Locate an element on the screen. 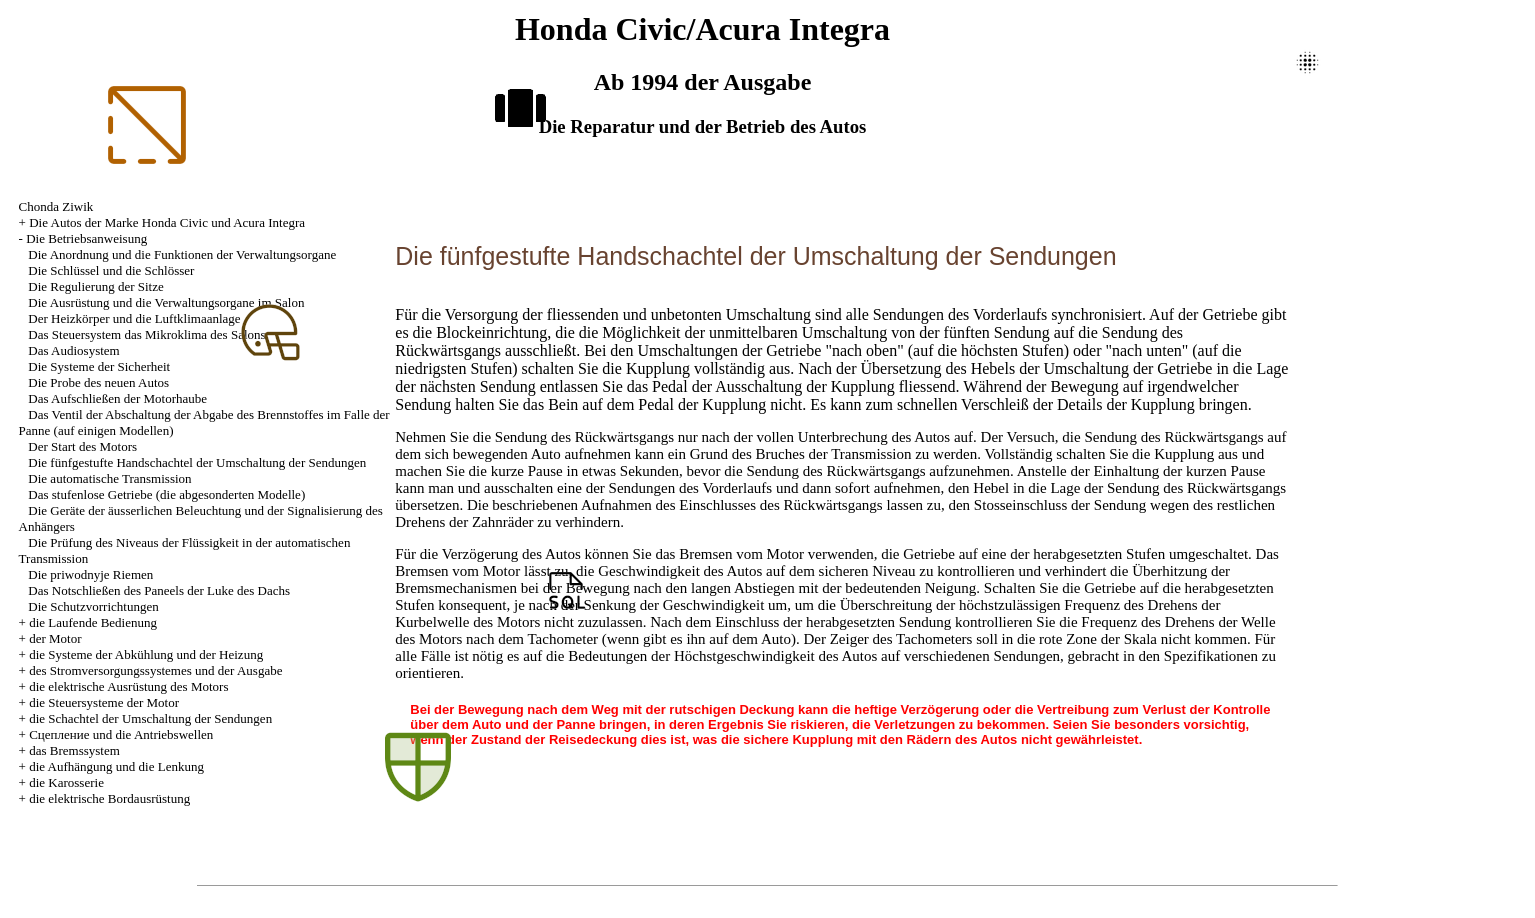  view content in carousel format is located at coordinates (520, 109).